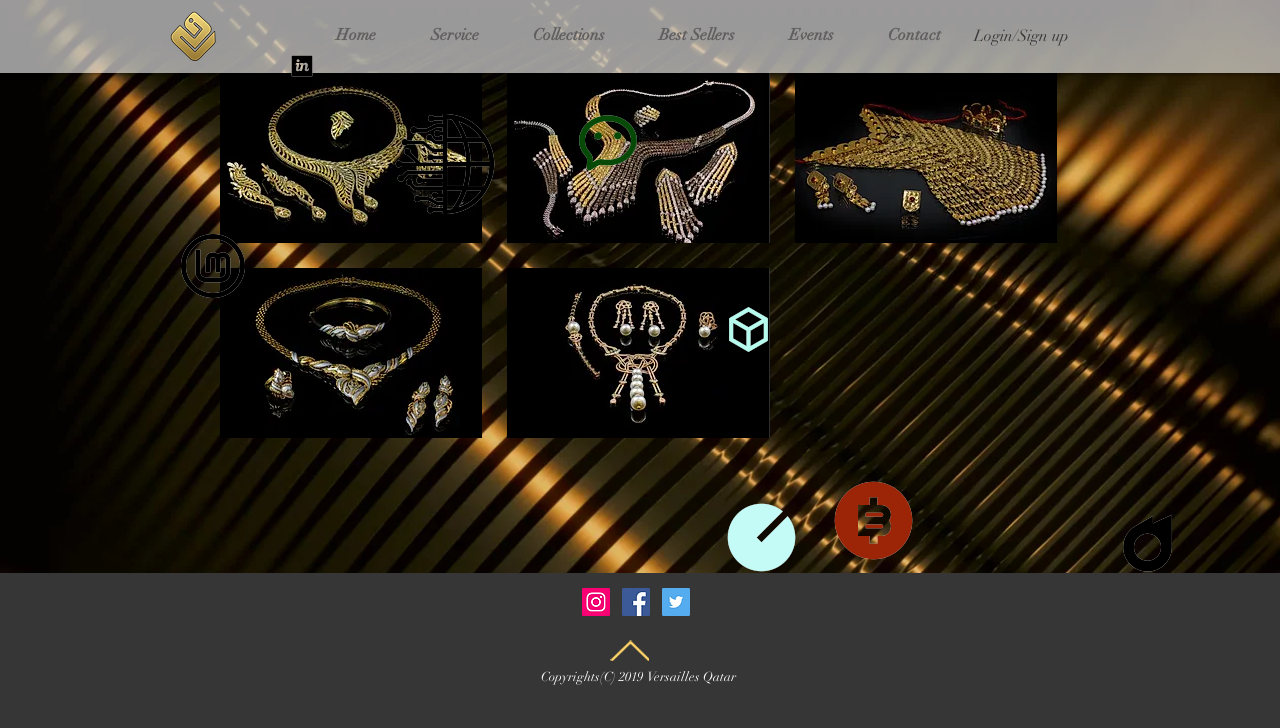 The width and height of the screenshot is (1280, 728). What do you see at coordinates (608, 141) in the screenshot?
I see `open WeChat messaging app` at bounding box center [608, 141].